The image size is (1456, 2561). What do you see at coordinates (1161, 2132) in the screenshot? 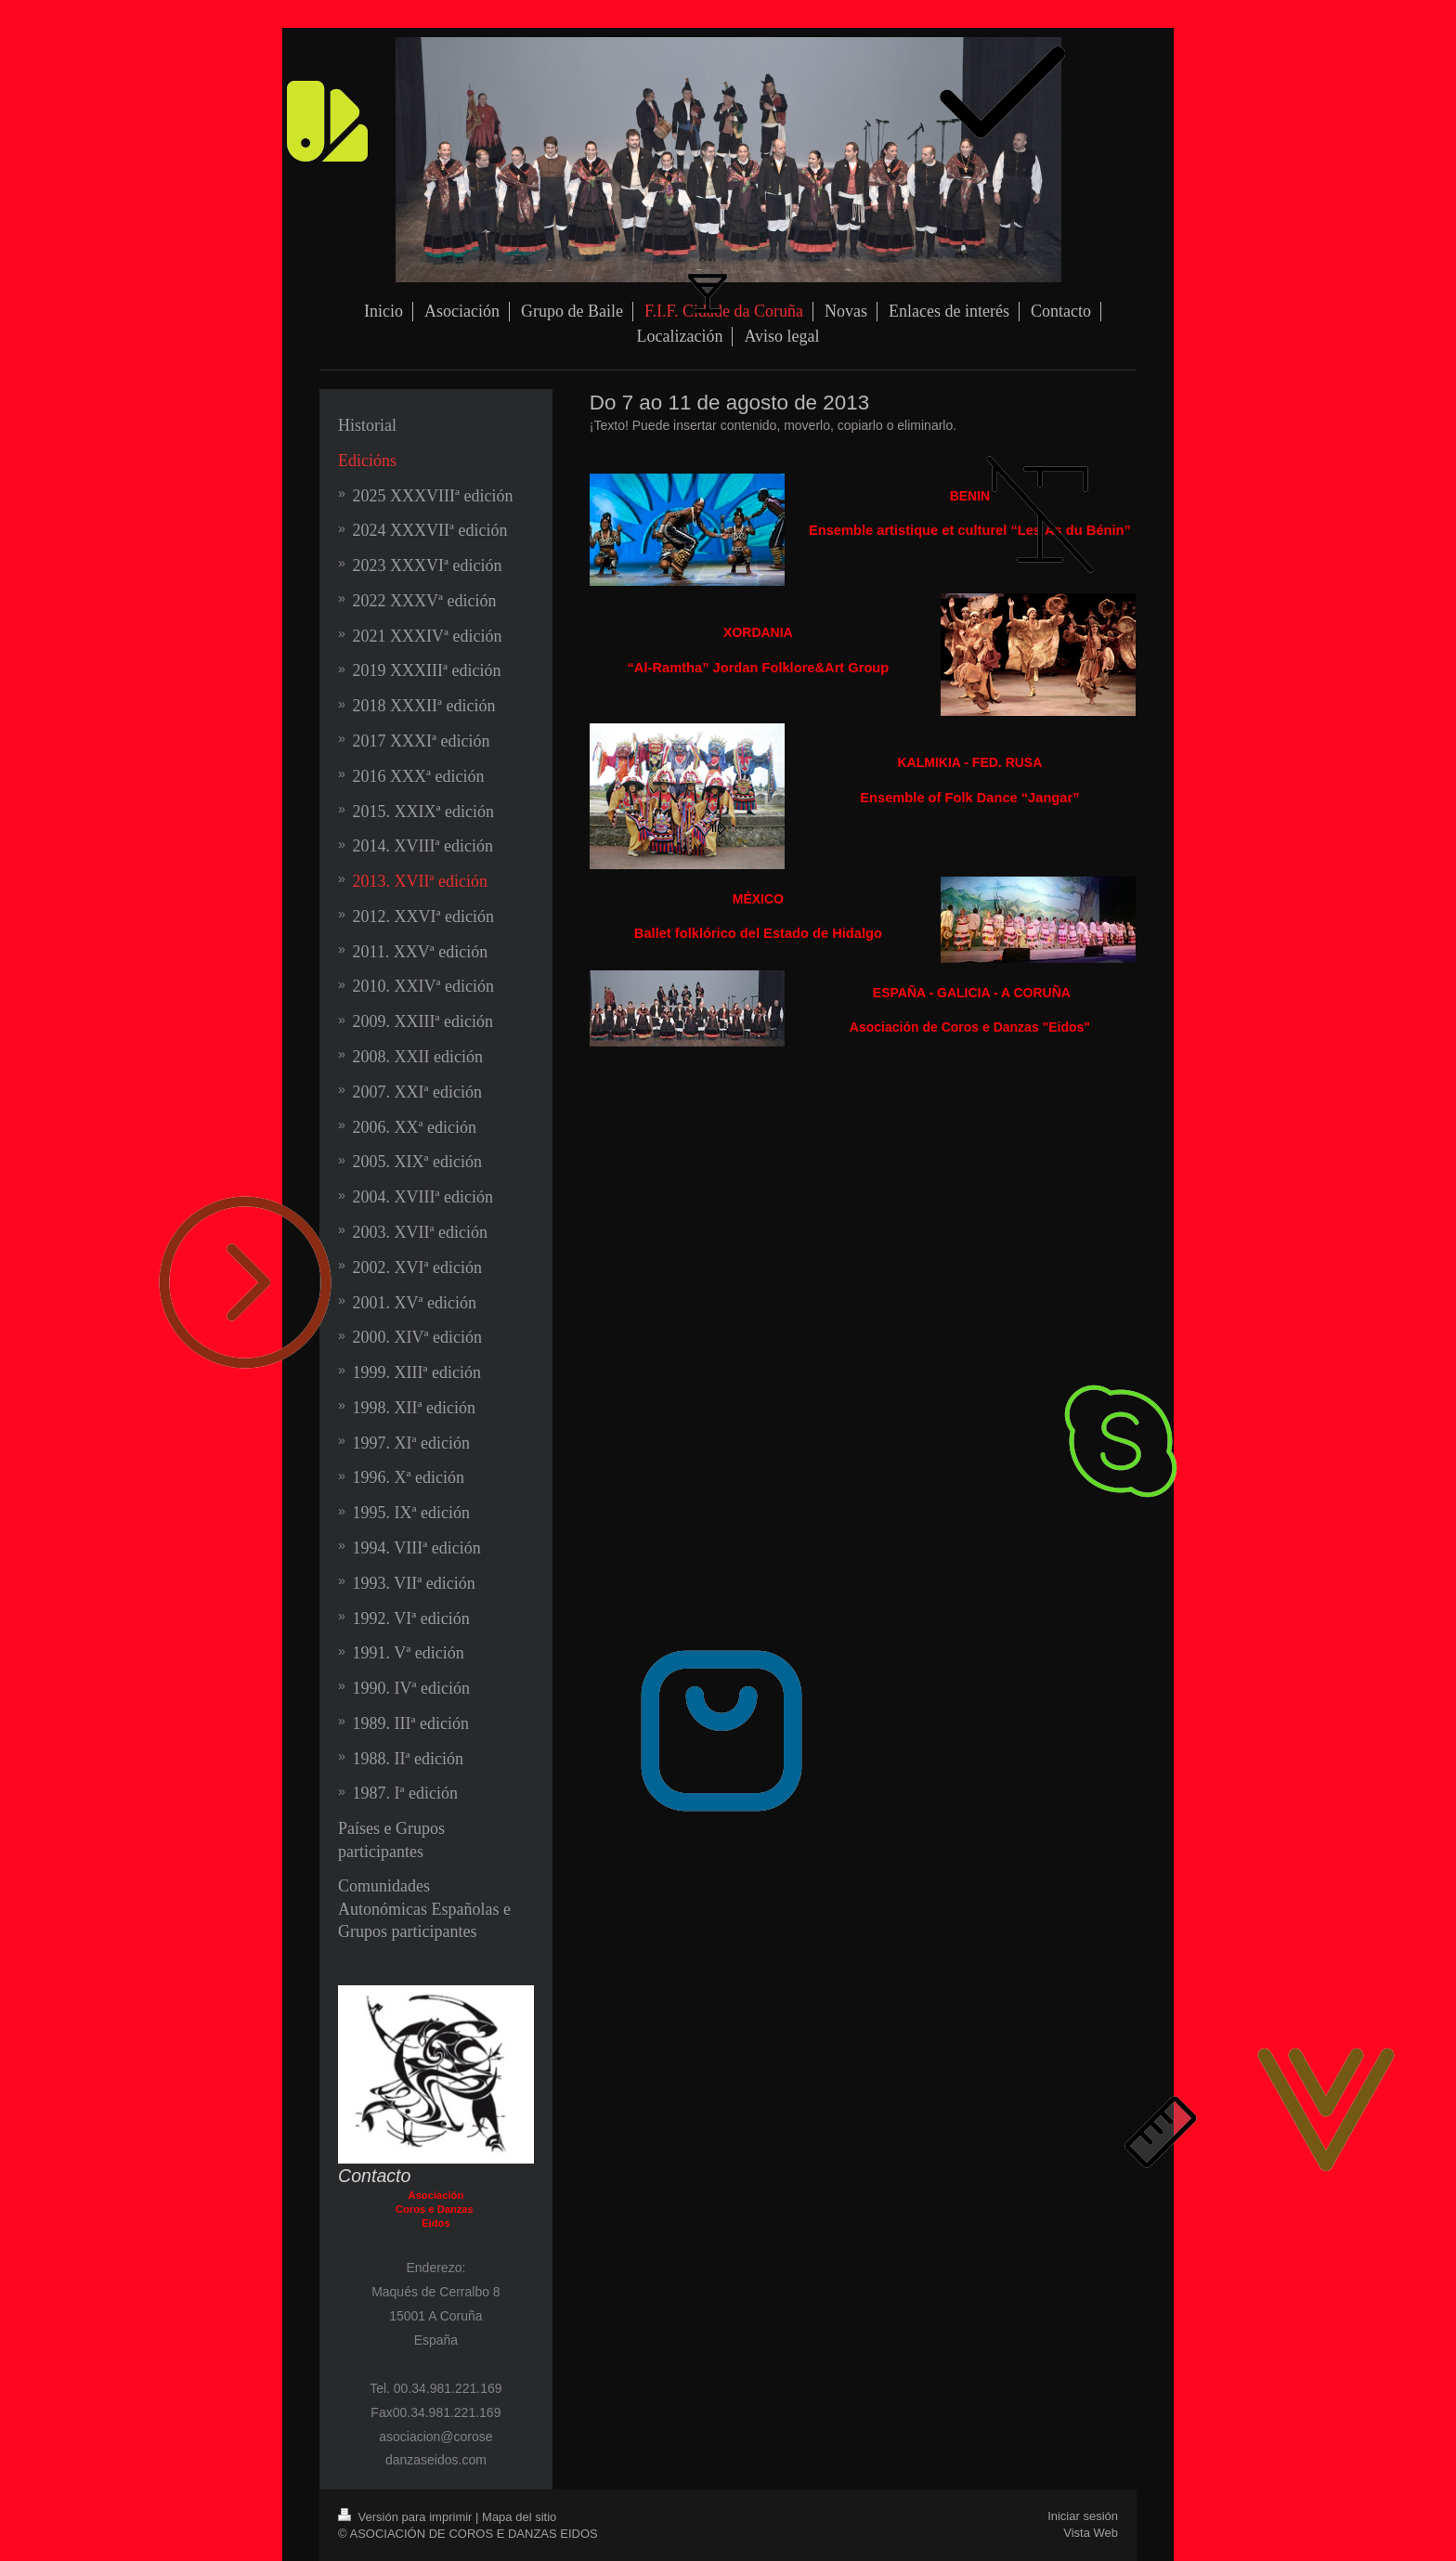
I see `access measurement tools` at bounding box center [1161, 2132].